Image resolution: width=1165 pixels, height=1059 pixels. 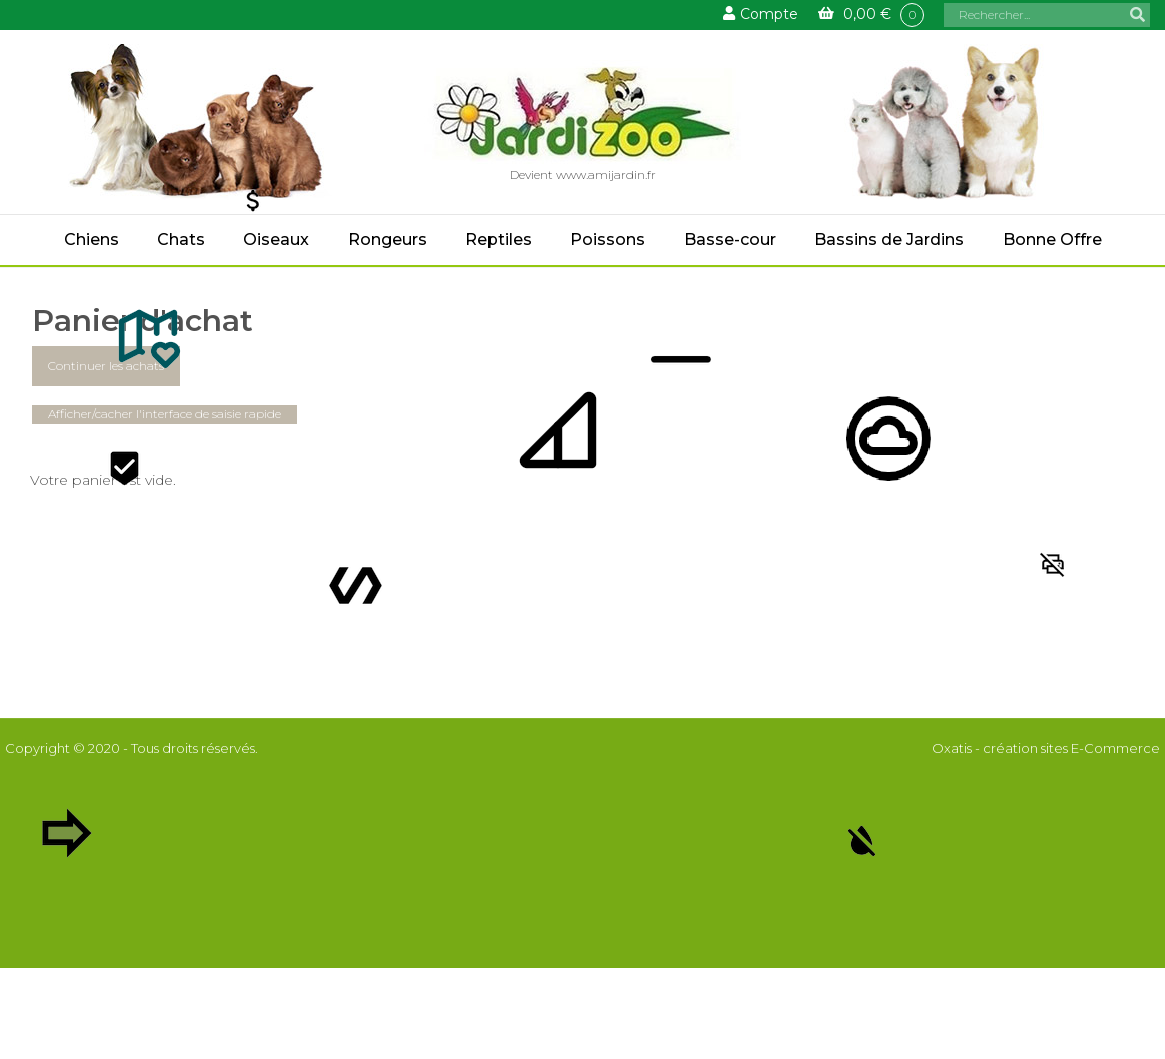 I want to click on reset or remove color formatting, so click(x=861, y=840).